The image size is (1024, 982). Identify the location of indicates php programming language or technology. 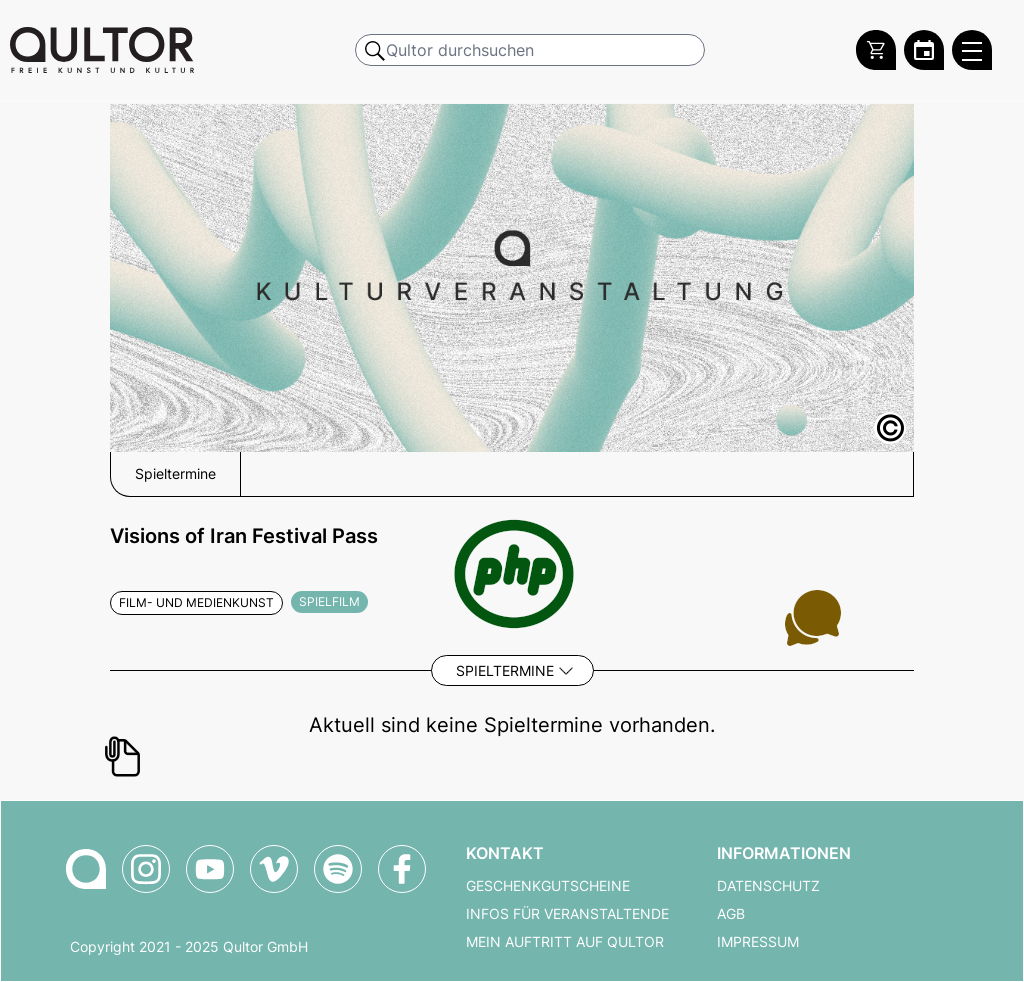
(514, 574).